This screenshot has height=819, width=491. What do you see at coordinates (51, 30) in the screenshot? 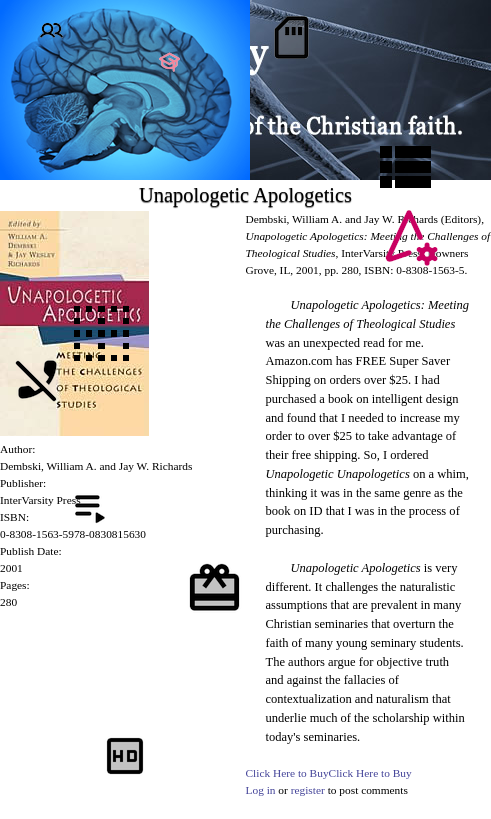
I see `view all users or members` at bounding box center [51, 30].